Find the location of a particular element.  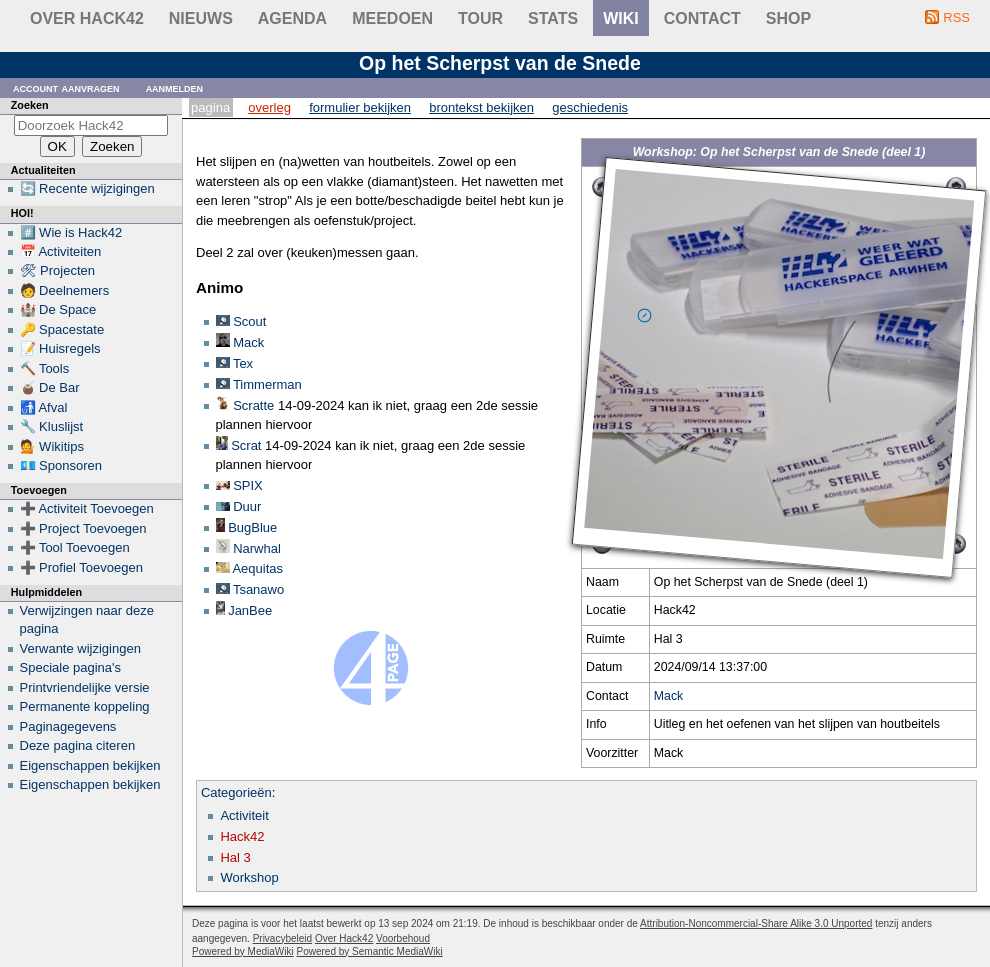

page4 brand logo is located at coordinates (371, 668).